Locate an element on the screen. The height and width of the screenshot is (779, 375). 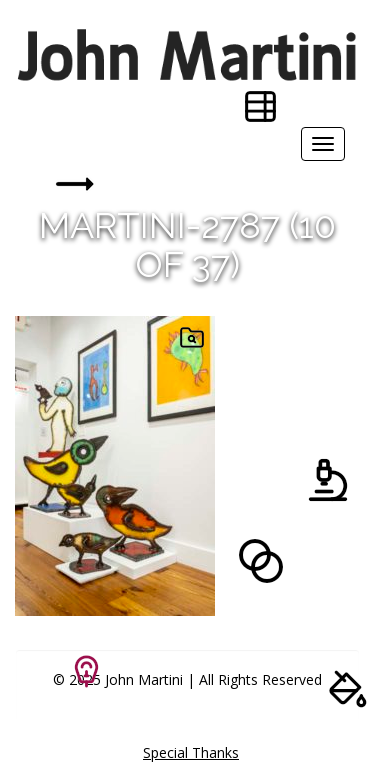
indicates no change or stable trend is located at coordinates (74, 184).